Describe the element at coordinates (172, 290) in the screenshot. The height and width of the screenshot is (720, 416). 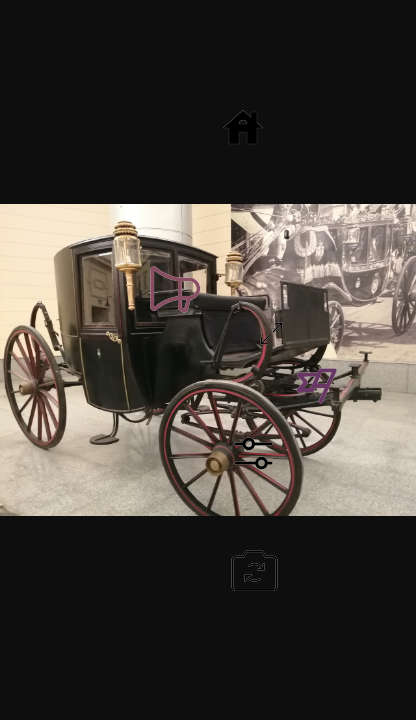
I see `make an announcement or broadcast` at that location.